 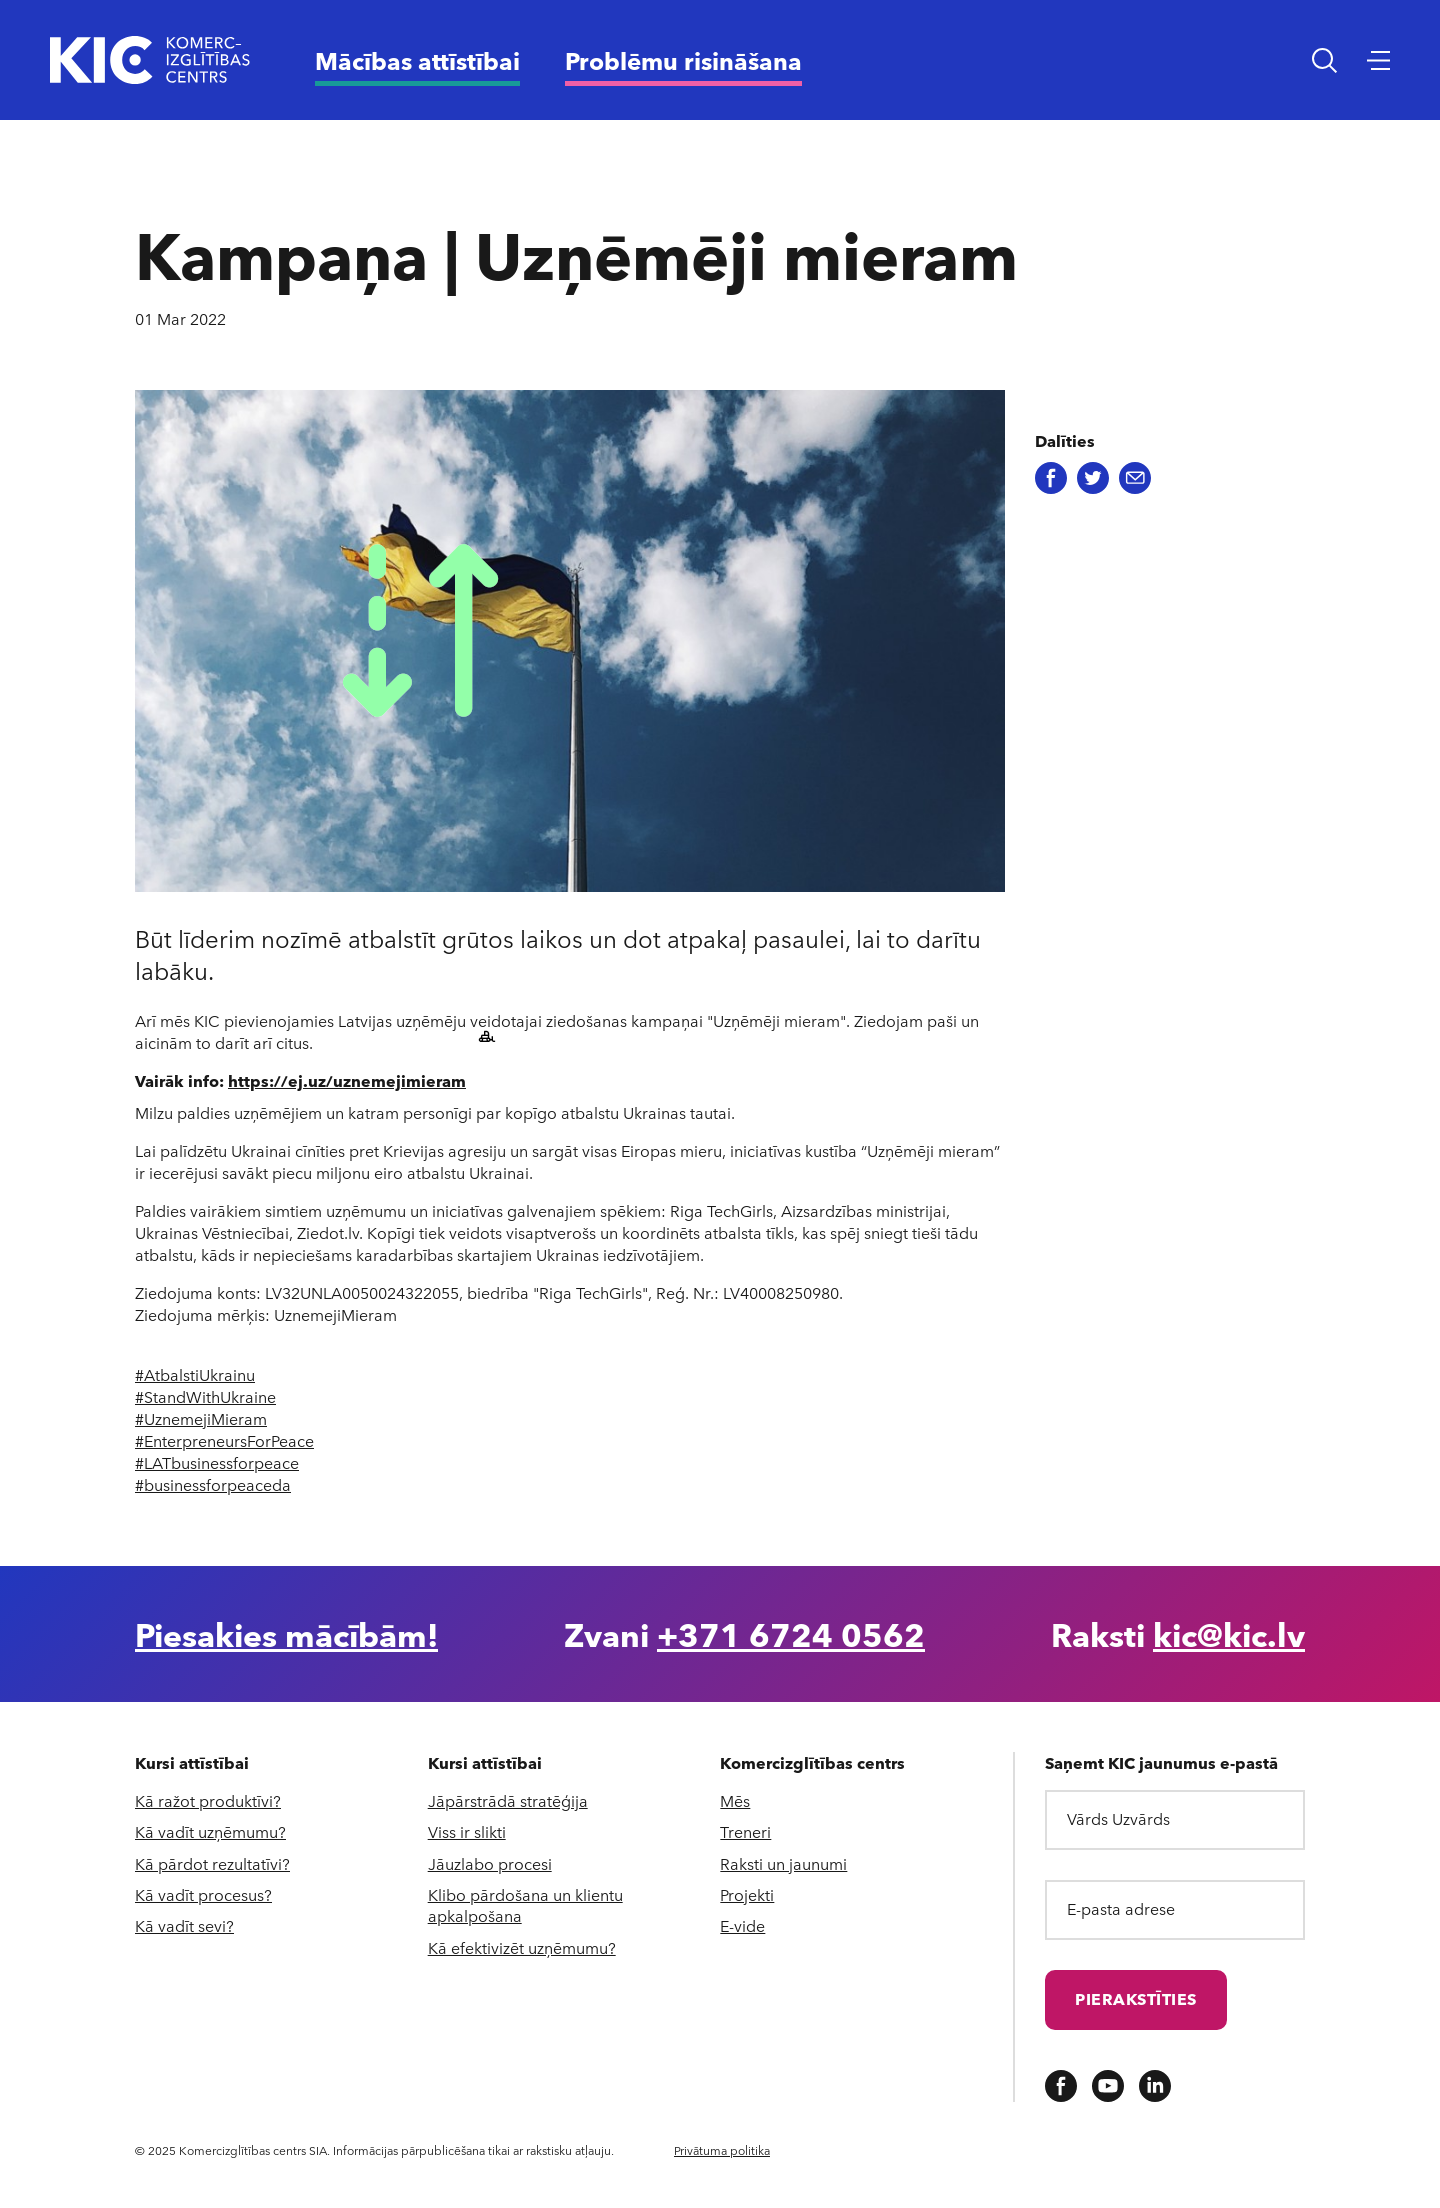 What do you see at coordinates (420, 630) in the screenshot?
I see `upload or transfer data upward` at bounding box center [420, 630].